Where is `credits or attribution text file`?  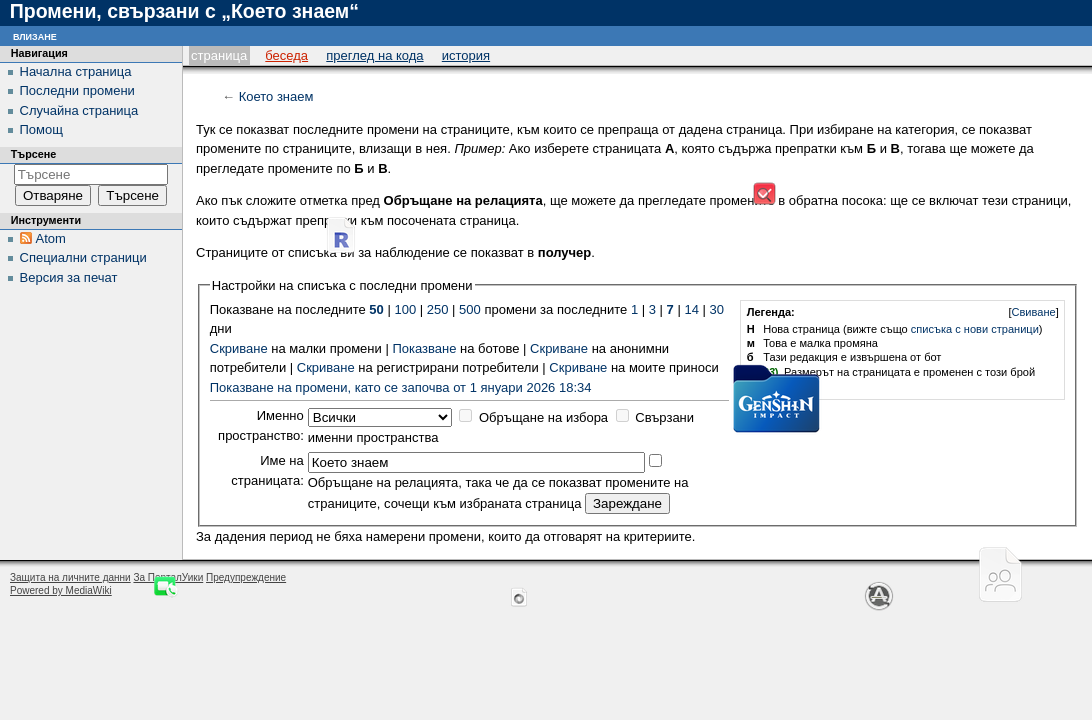
credits or attribution text file is located at coordinates (1000, 574).